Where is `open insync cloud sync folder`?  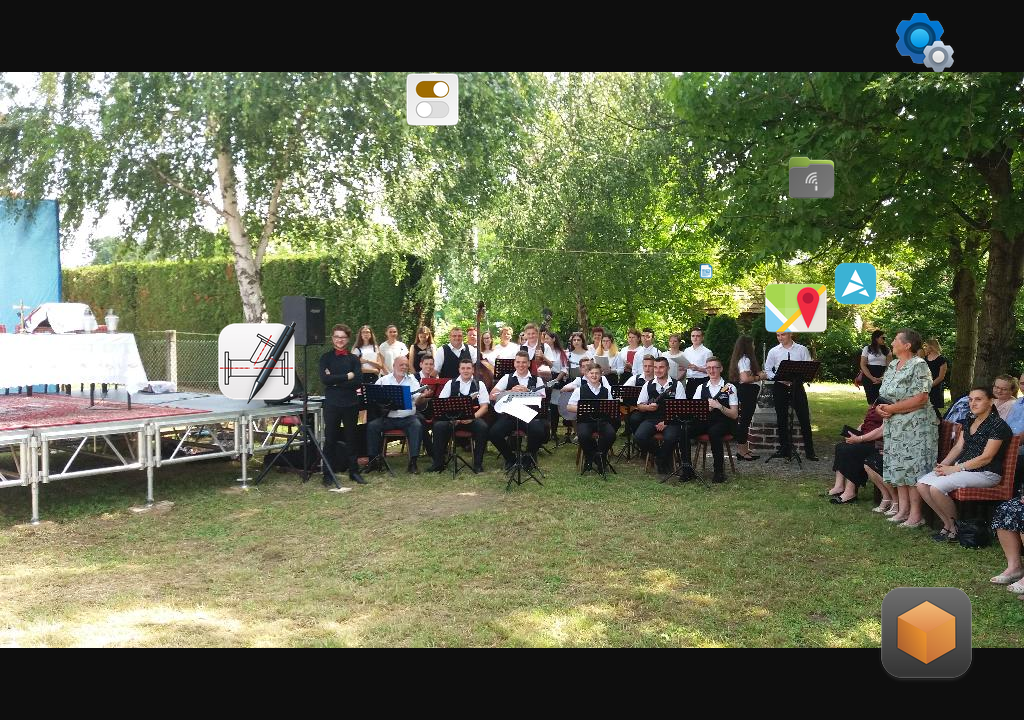
open insync cloud sync folder is located at coordinates (811, 177).